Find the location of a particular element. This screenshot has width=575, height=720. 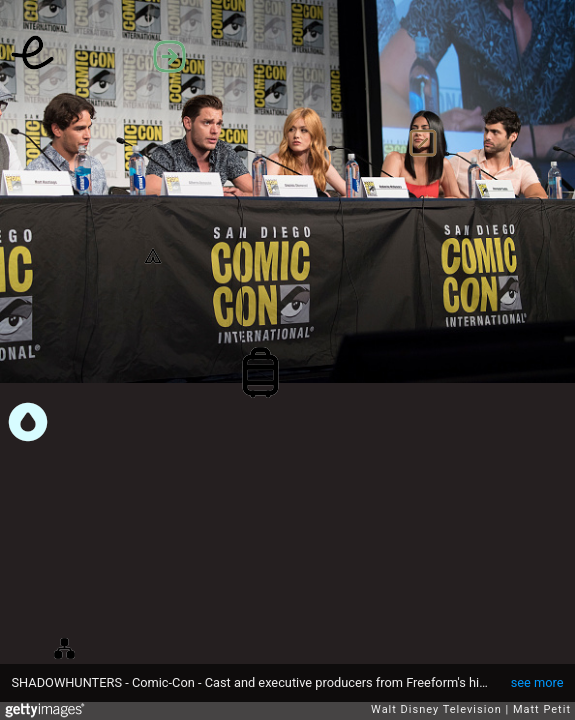

indicates a blocked or prohibited action is located at coordinates (423, 143).